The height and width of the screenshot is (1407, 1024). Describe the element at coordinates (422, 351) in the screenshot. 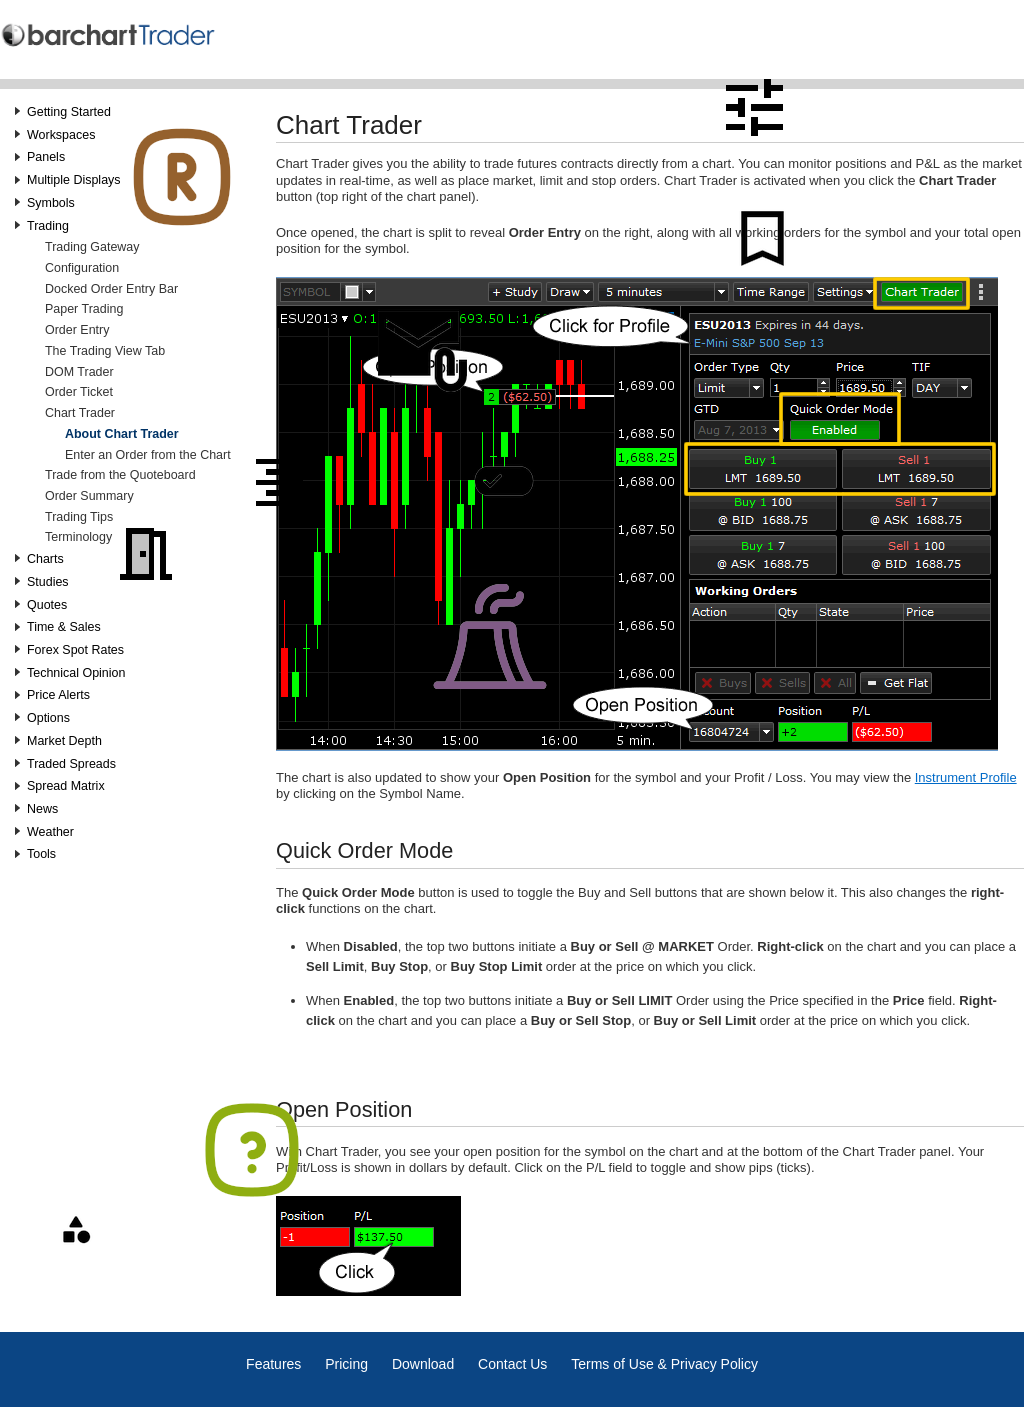

I see `attach a file to an email` at that location.